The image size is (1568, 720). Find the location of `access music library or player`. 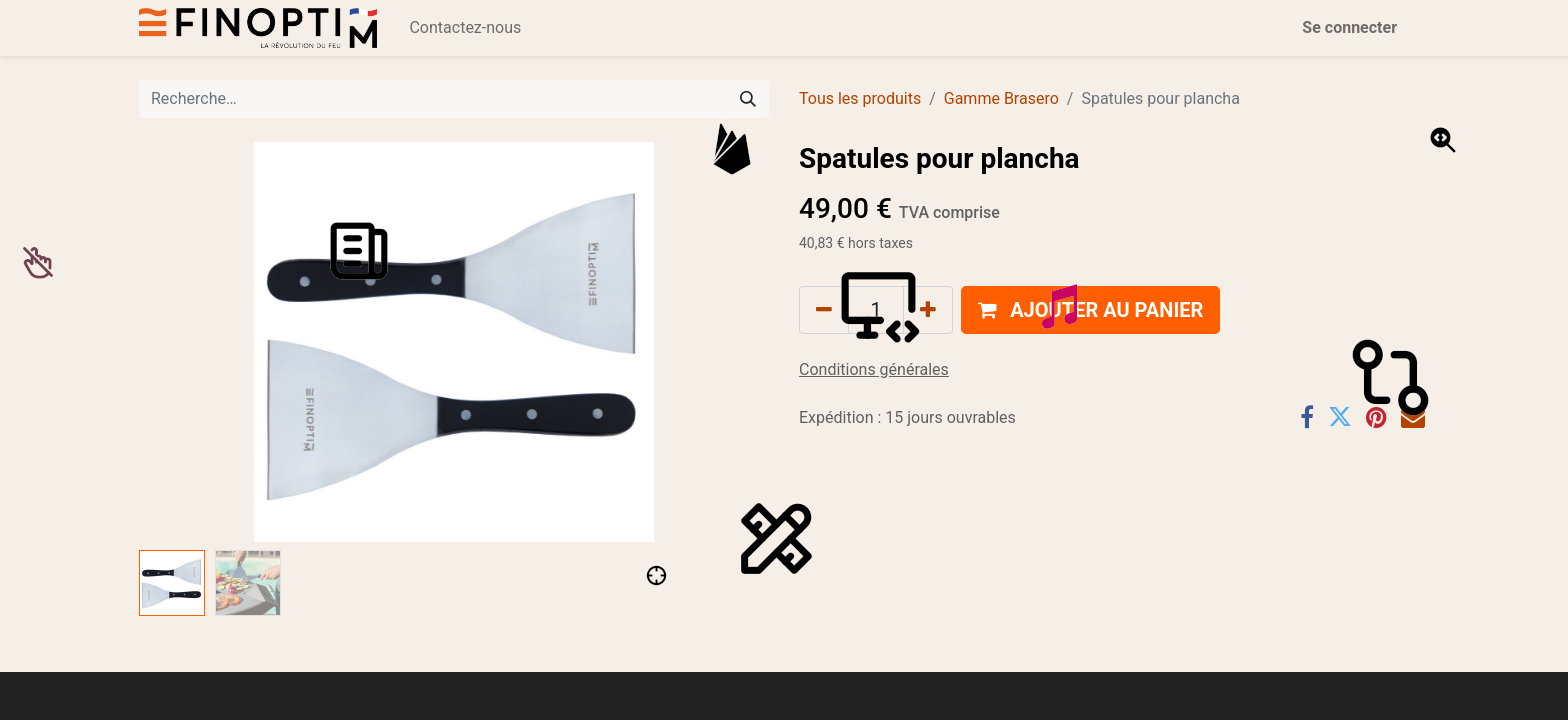

access music library or player is located at coordinates (1059, 306).